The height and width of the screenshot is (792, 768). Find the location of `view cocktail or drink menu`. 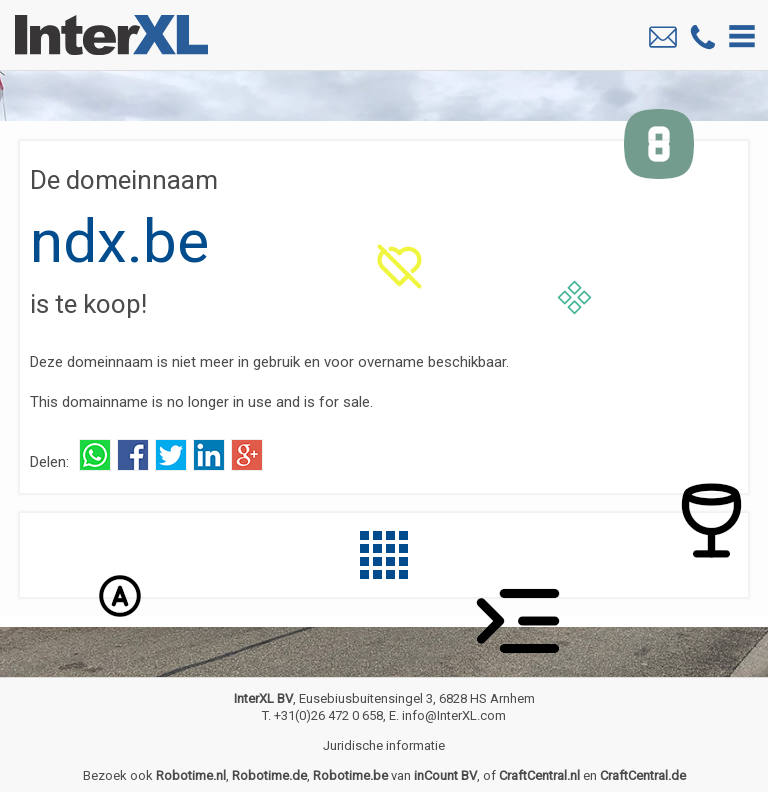

view cocktail or drink menu is located at coordinates (711, 520).